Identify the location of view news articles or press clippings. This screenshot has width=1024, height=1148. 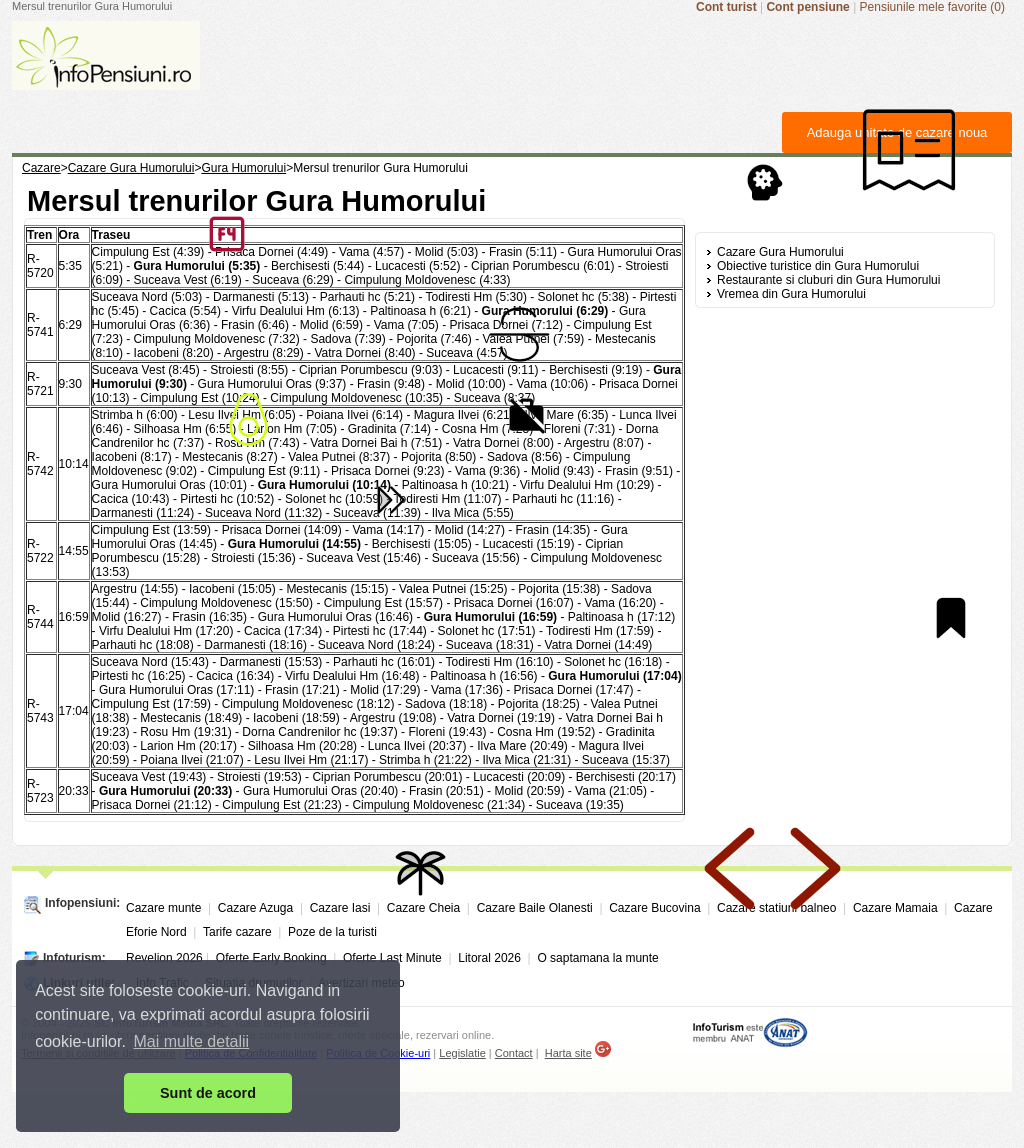
(909, 148).